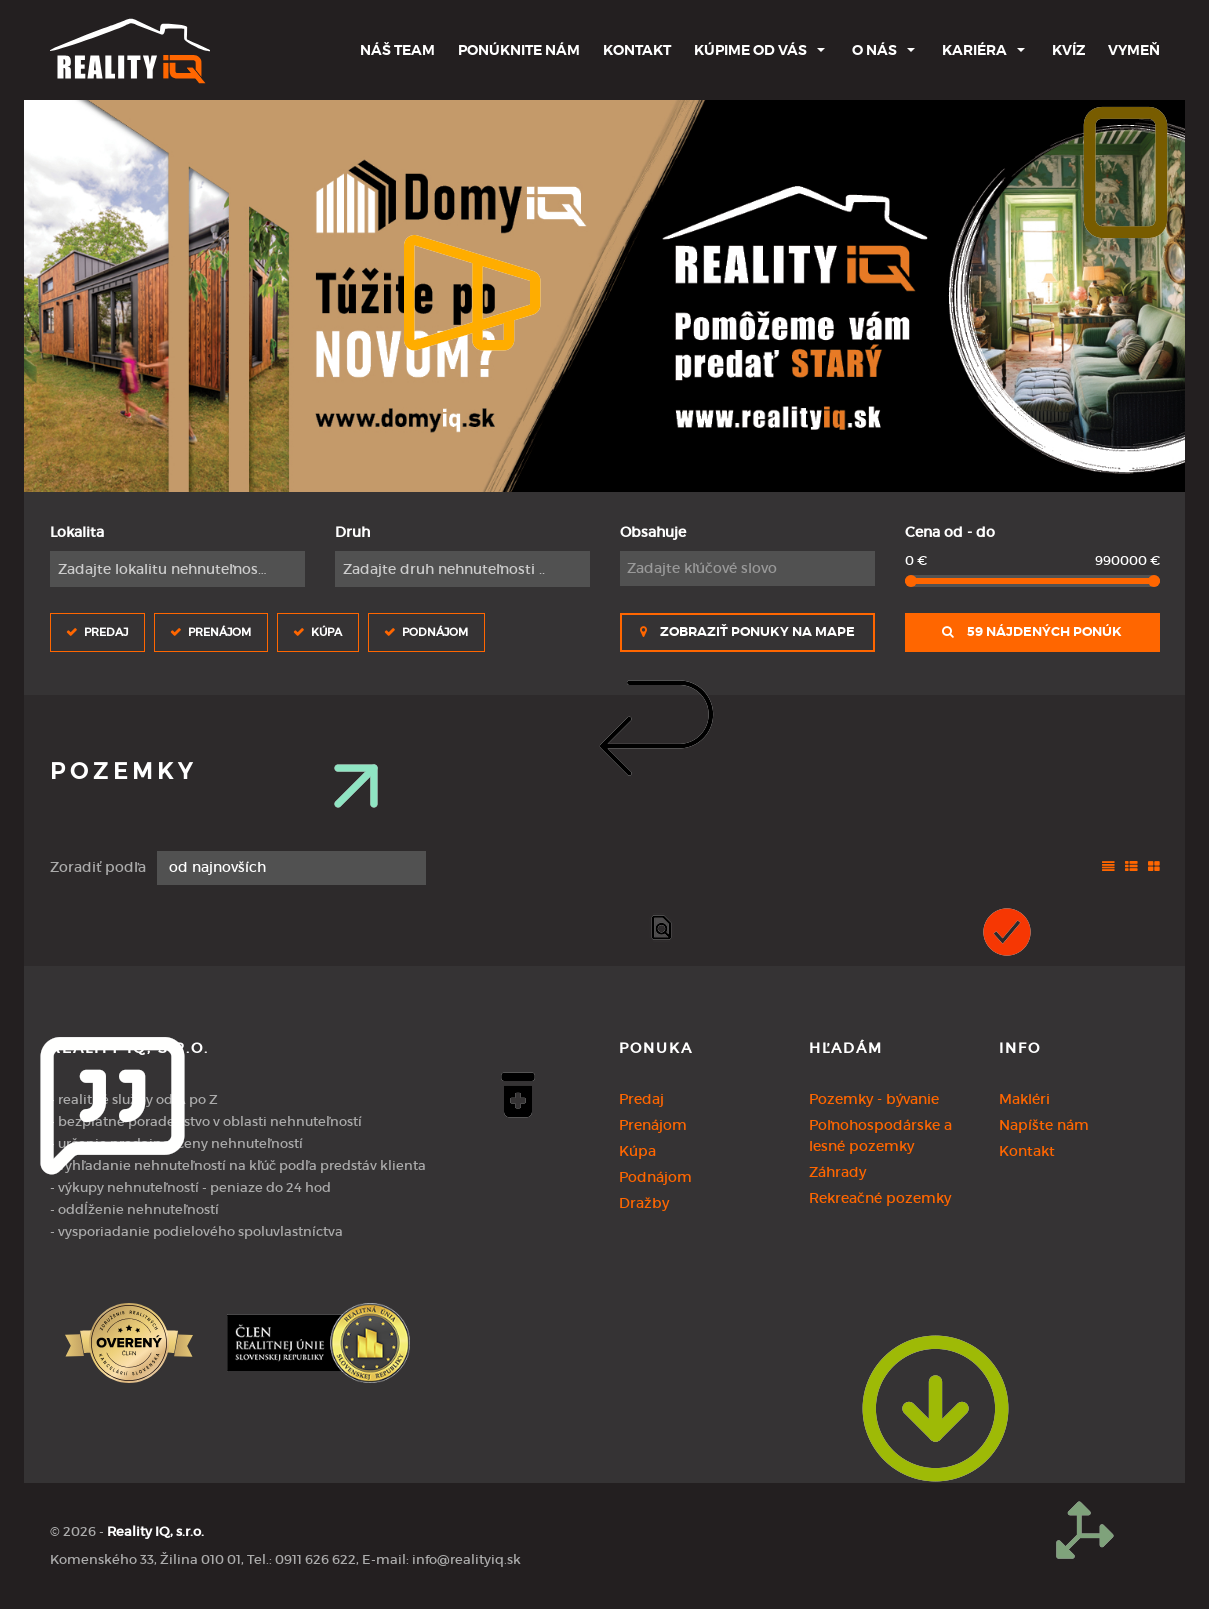  What do you see at coordinates (356, 786) in the screenshot?
I see `open link in new tab or window` at bounding box center [356, 786].